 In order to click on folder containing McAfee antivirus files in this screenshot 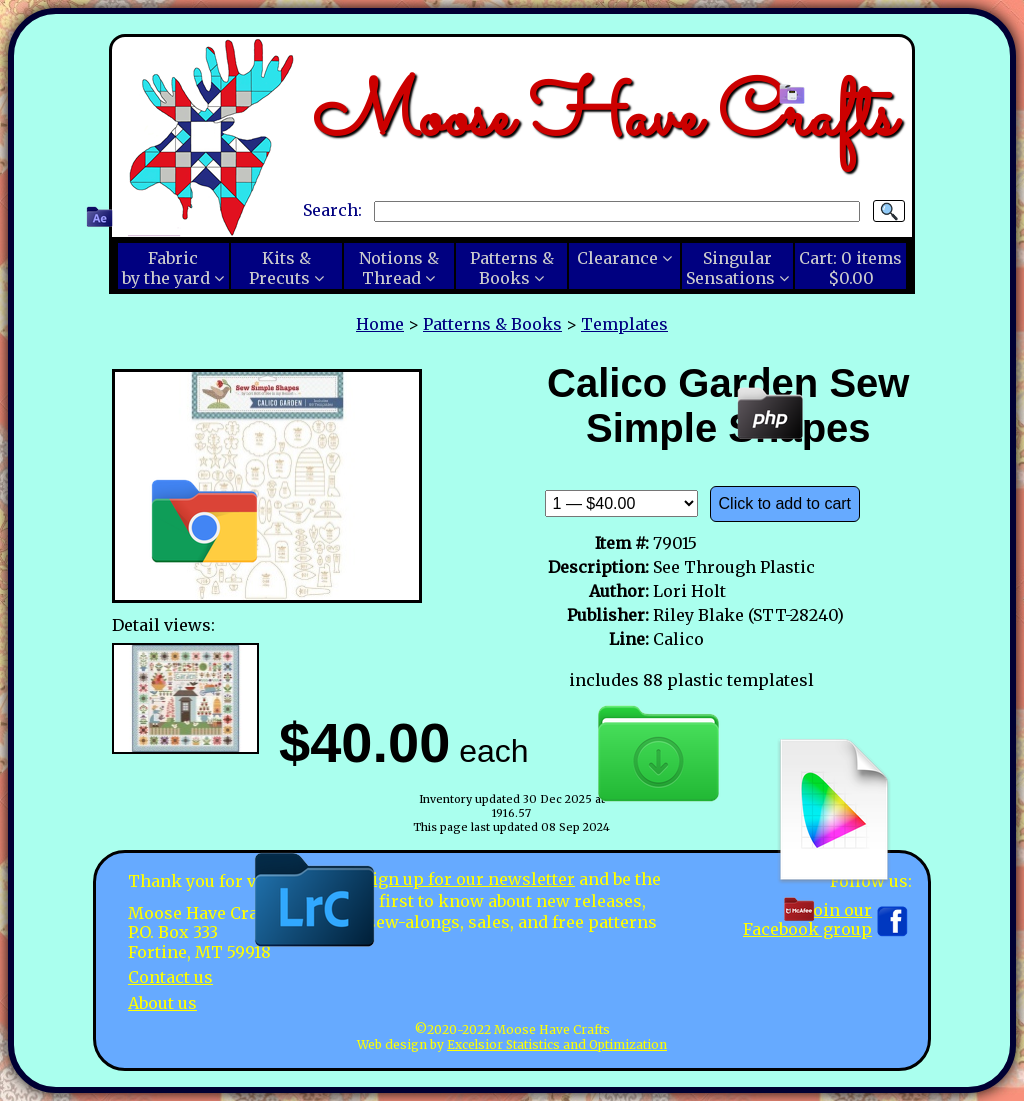, I will do `click(799, 910)`.